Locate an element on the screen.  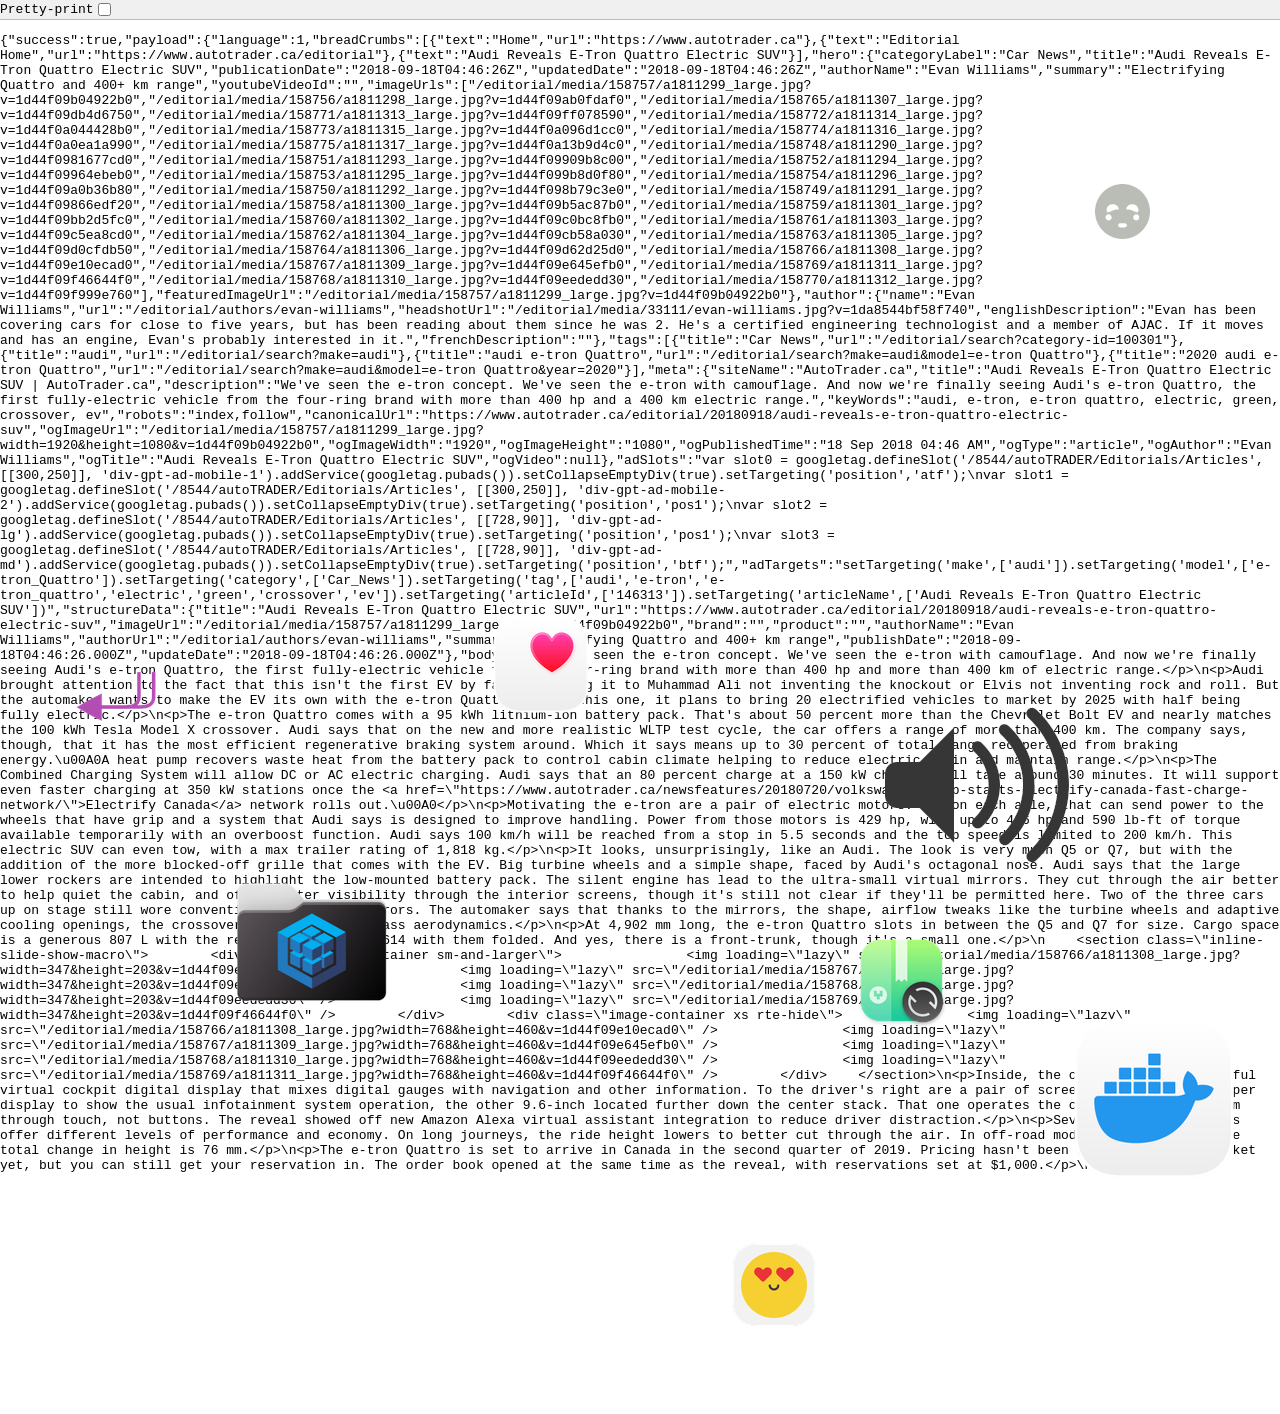
reply to all recipients of an email is located at coordinates (115, 696).